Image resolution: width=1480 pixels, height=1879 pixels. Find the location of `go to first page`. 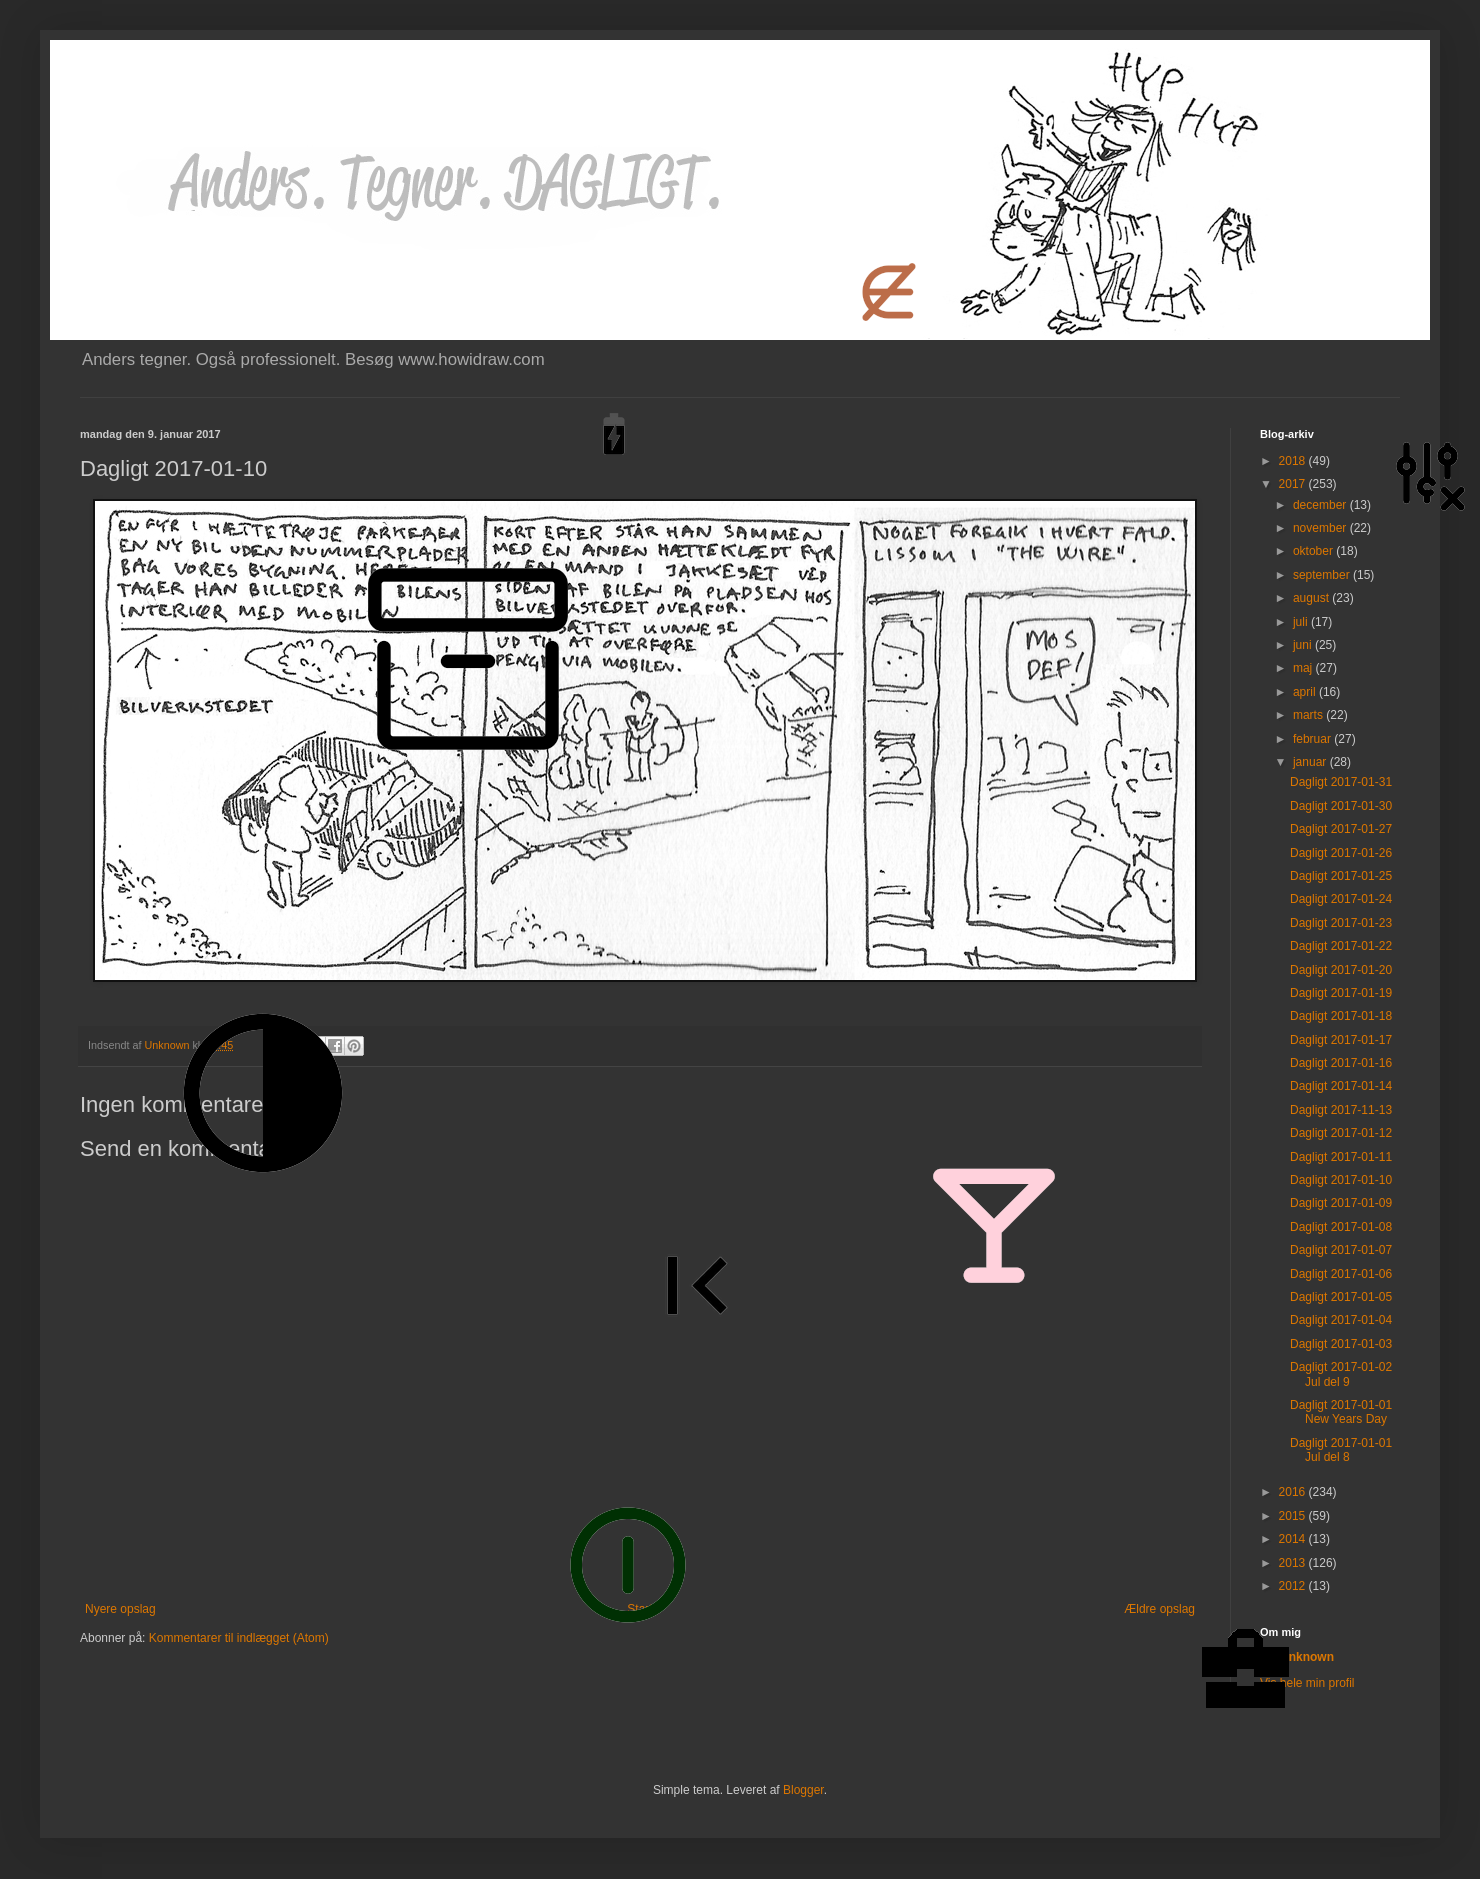

go to first page is located at coordinates (696, 1285).